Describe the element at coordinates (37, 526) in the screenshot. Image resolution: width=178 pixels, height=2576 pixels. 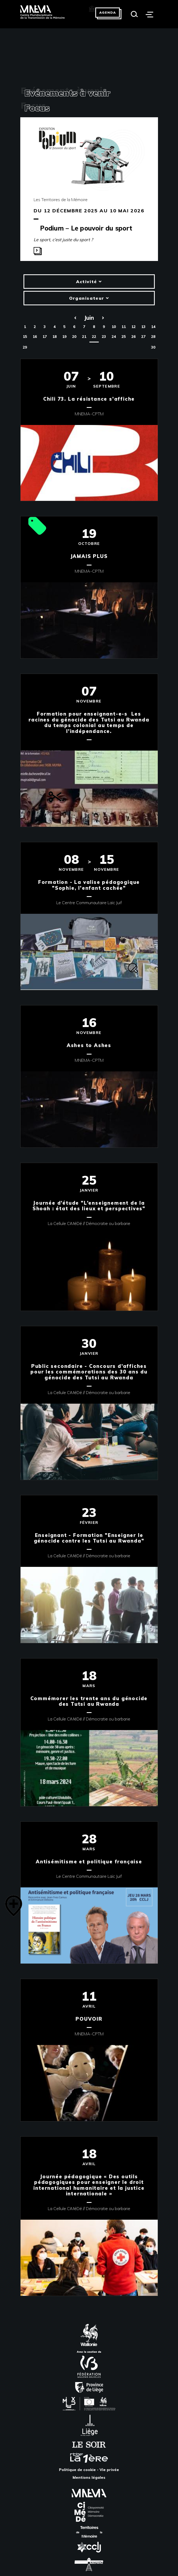
I see `add a tag or label to an item` at that location.